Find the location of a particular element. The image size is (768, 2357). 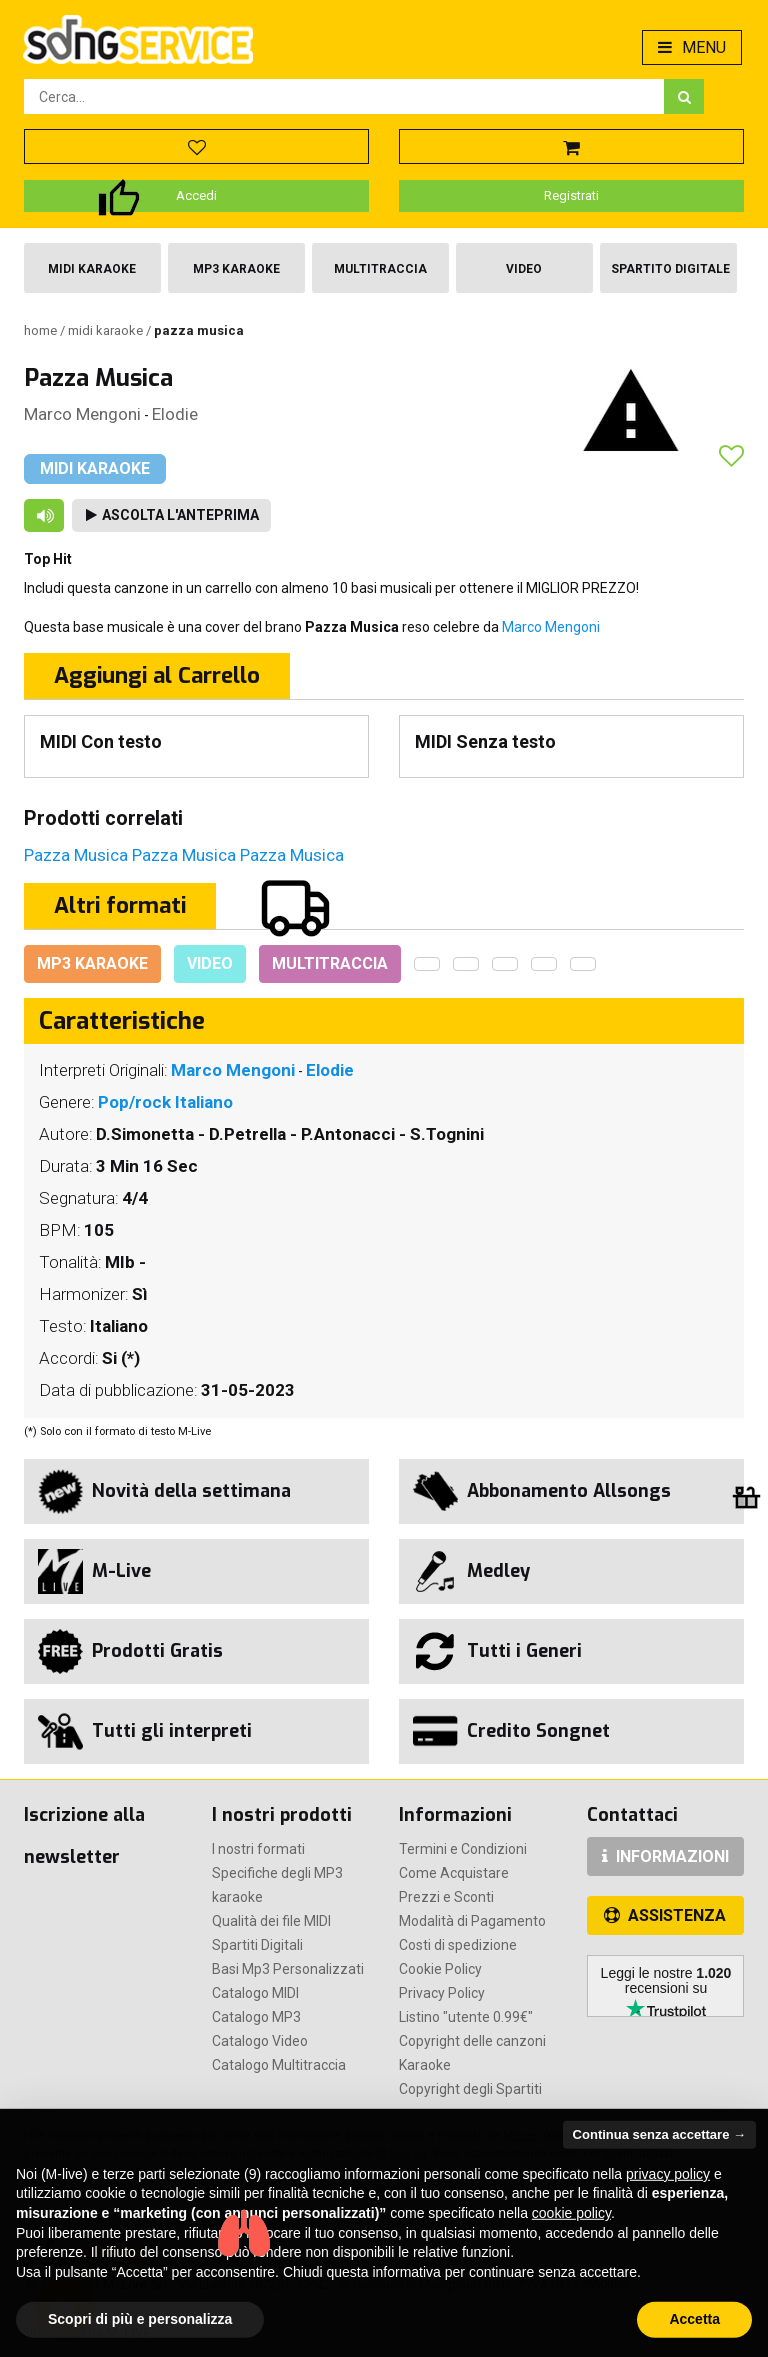

indicates a warning or caution state is located at coordinates (631, 412).